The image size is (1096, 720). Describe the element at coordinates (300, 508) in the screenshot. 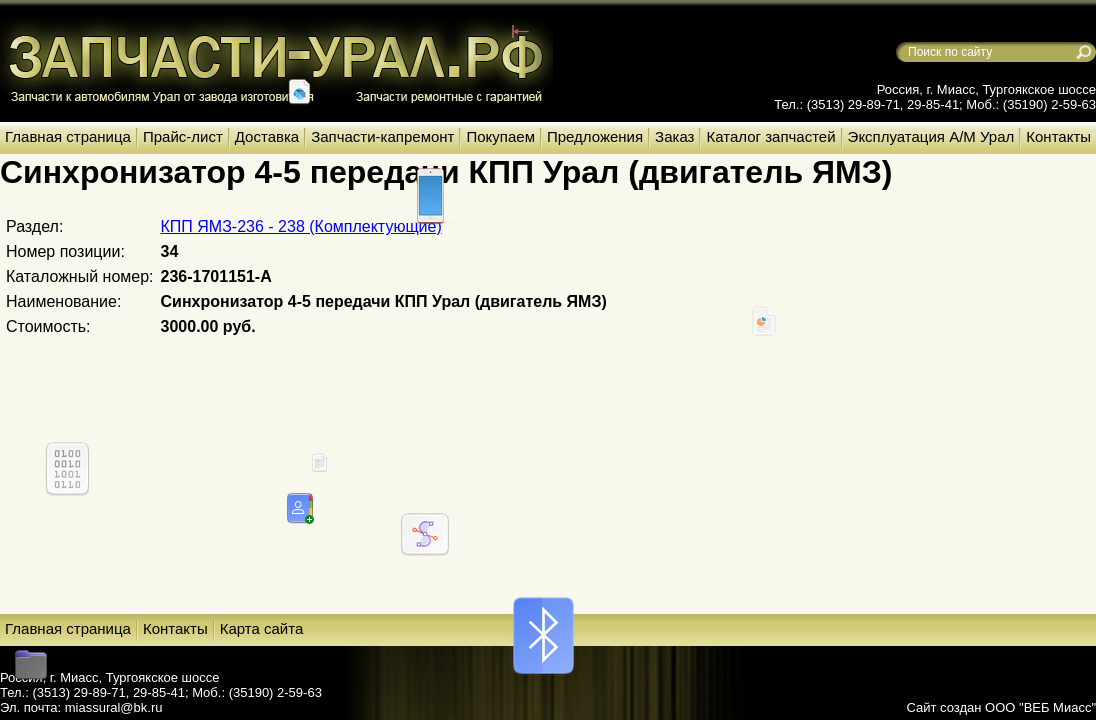

I see `add a new contact` at that location.